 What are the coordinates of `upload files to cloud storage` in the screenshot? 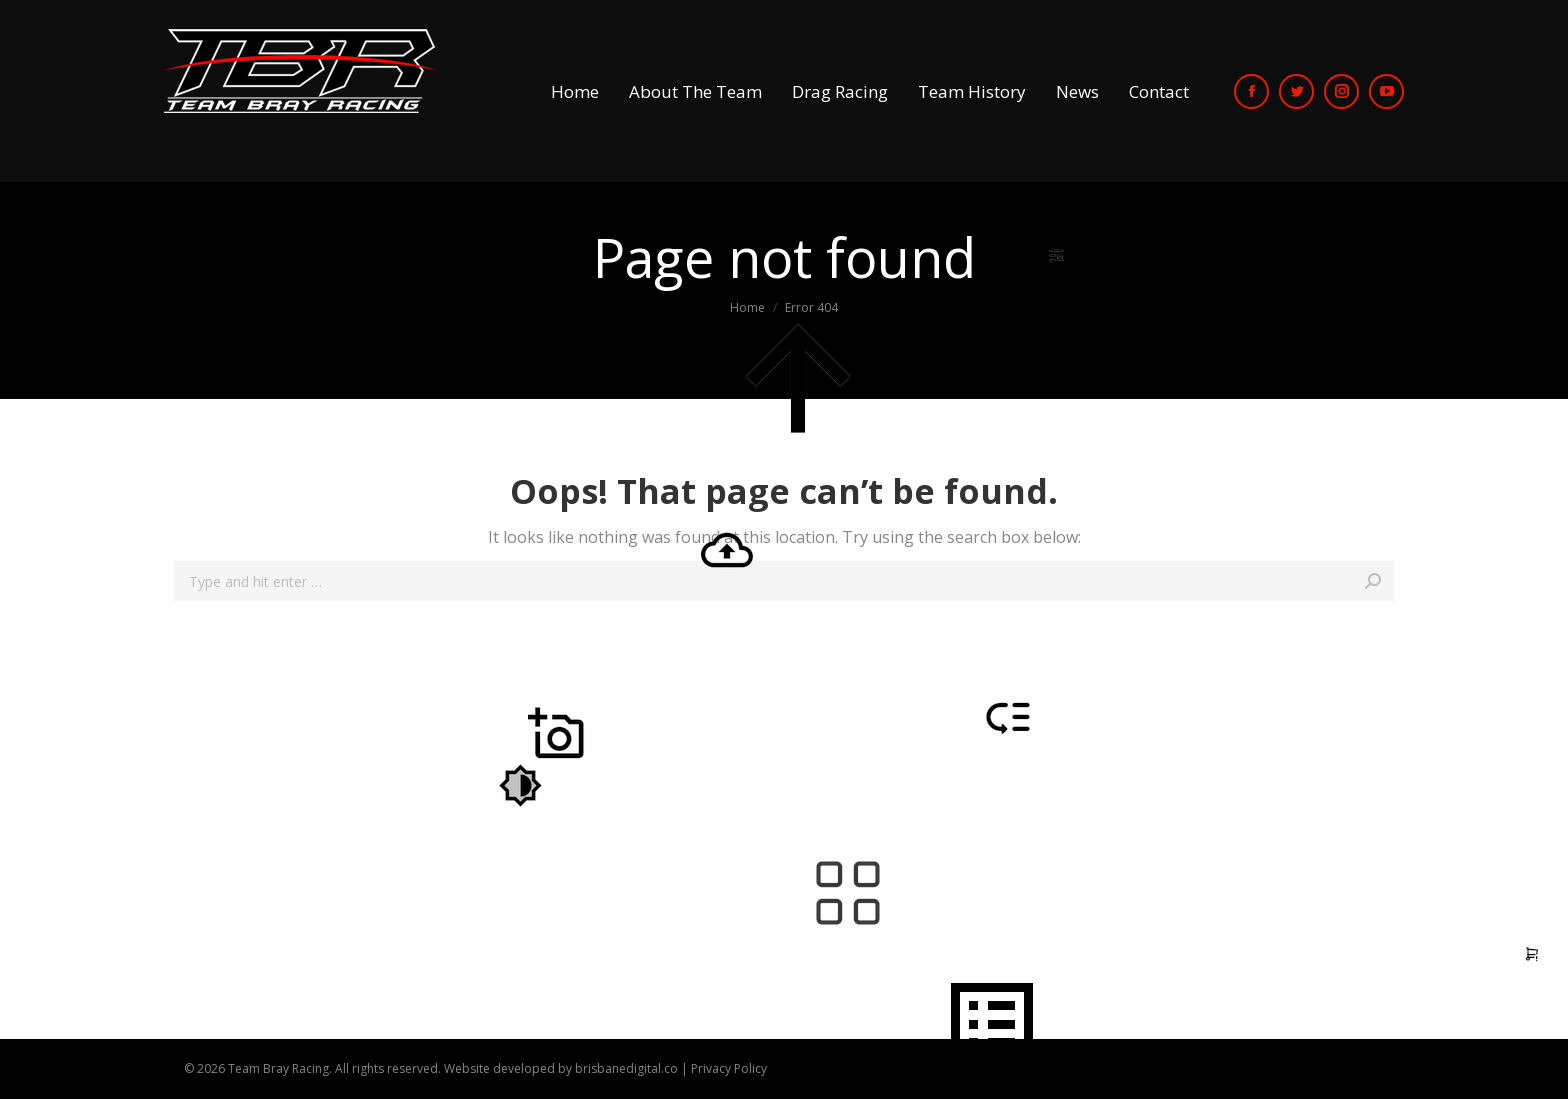 It's located at (727, 550).